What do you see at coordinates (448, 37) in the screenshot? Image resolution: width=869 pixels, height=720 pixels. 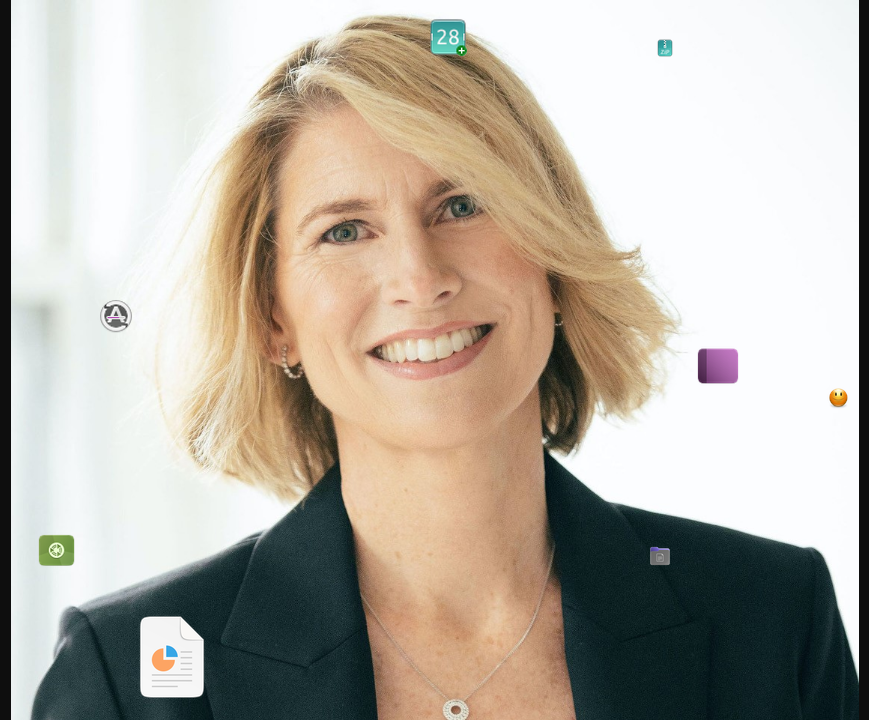 I see `create a new calendar appointment` at bounding box center [448, 37].